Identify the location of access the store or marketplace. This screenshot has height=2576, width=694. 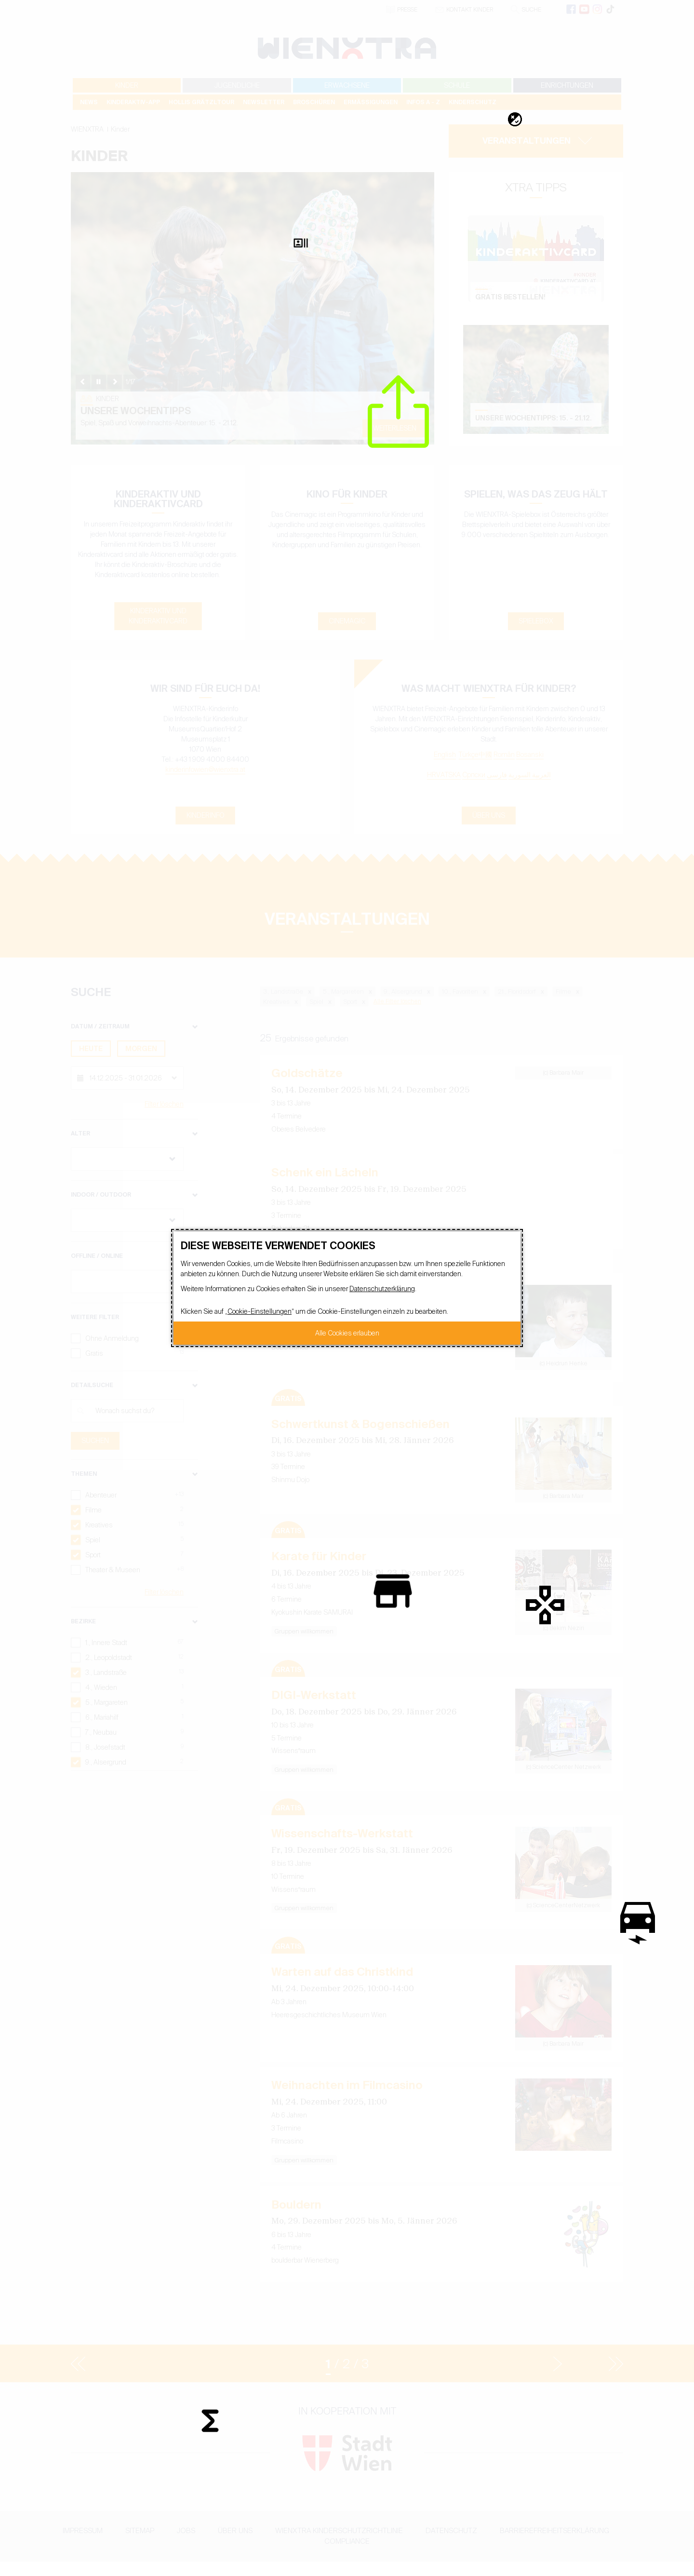
(393, 1591).